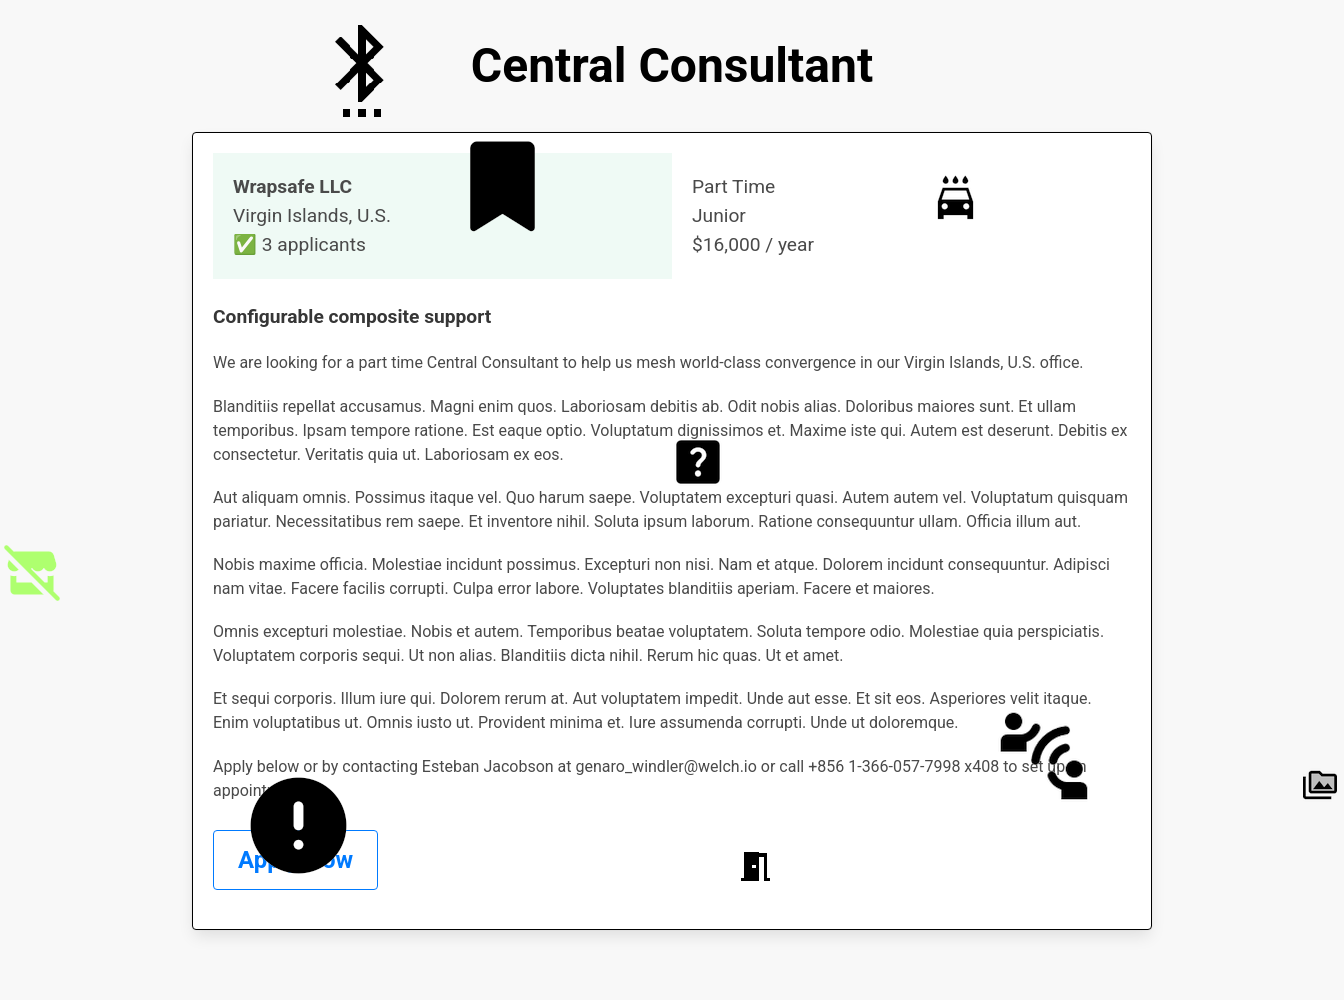  I want to click on access meeting room booking, so click(755, 866).